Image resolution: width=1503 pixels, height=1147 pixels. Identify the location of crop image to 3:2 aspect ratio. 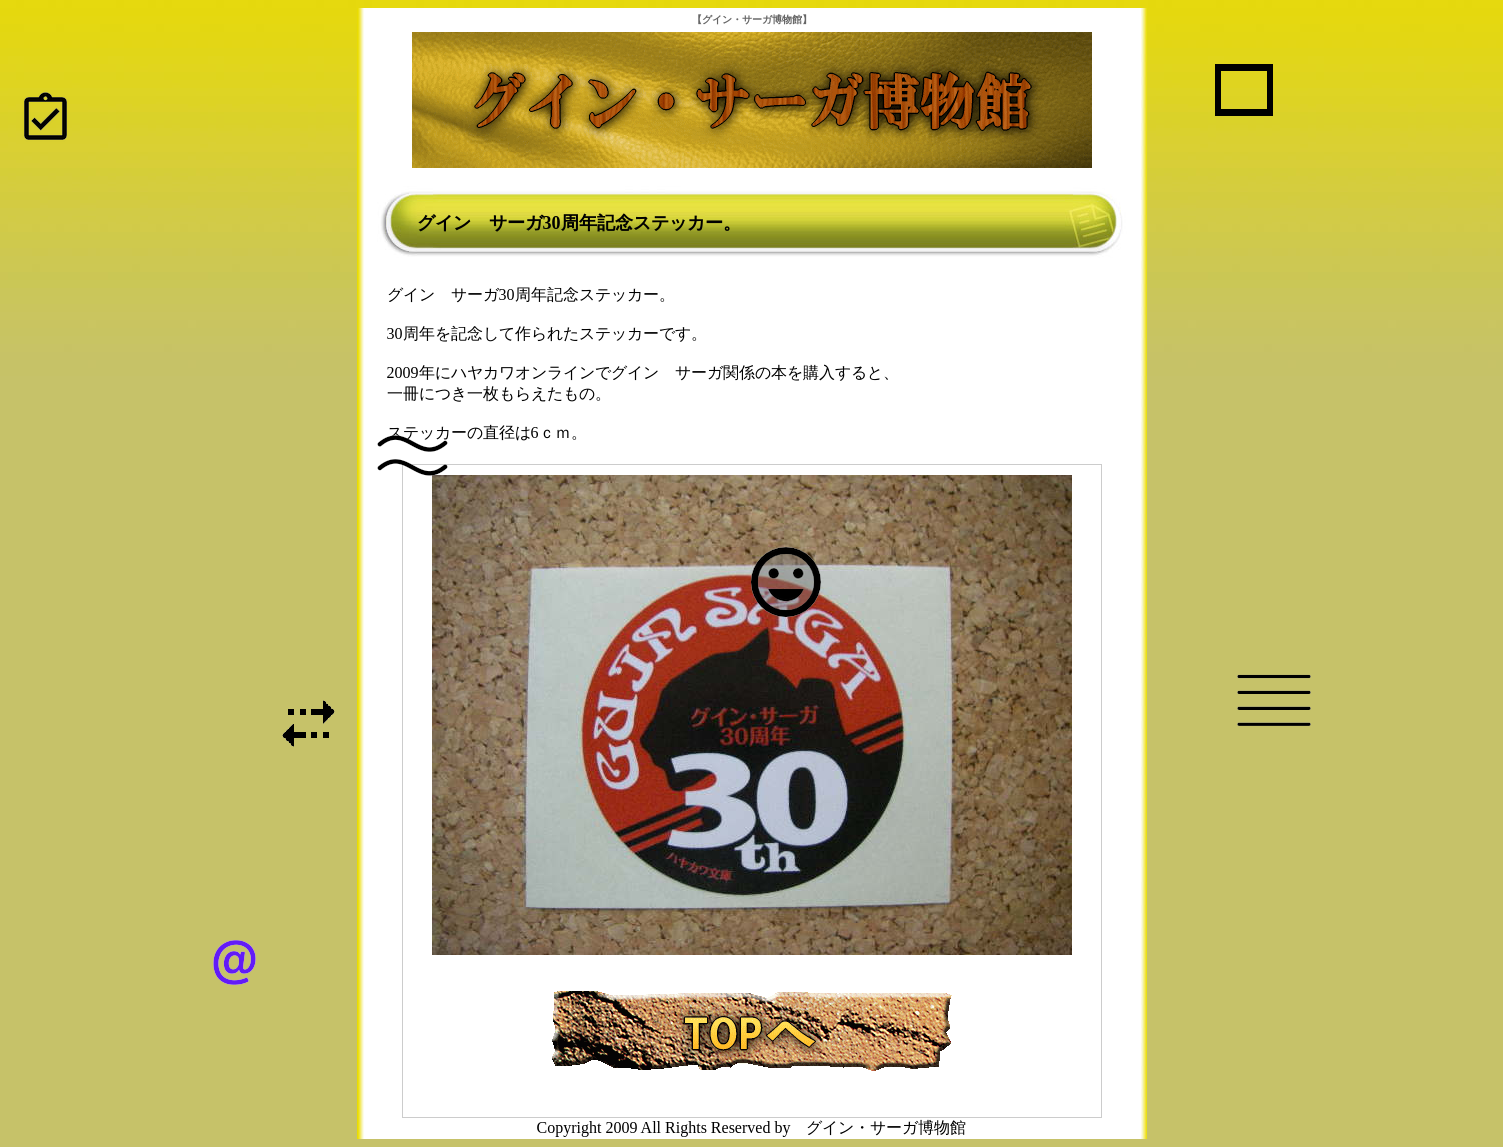
(1244, 90).